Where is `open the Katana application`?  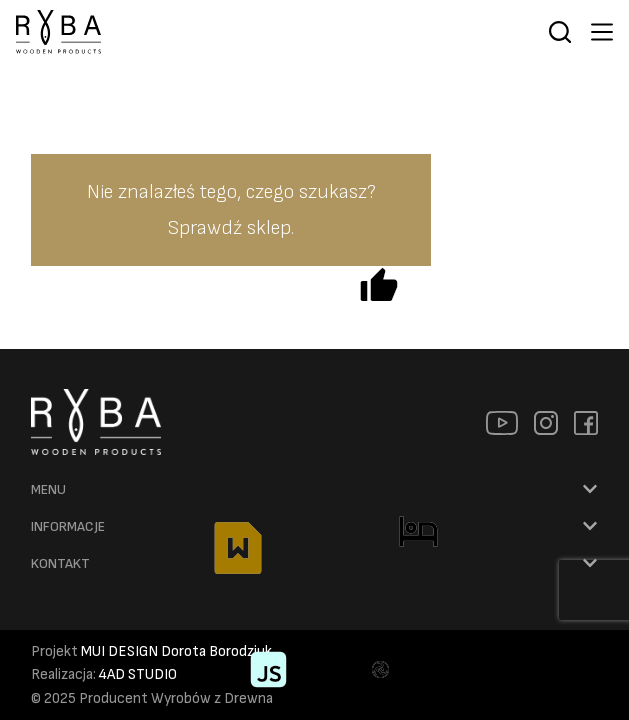 open the Katana application is located at coordinates (380, 669).